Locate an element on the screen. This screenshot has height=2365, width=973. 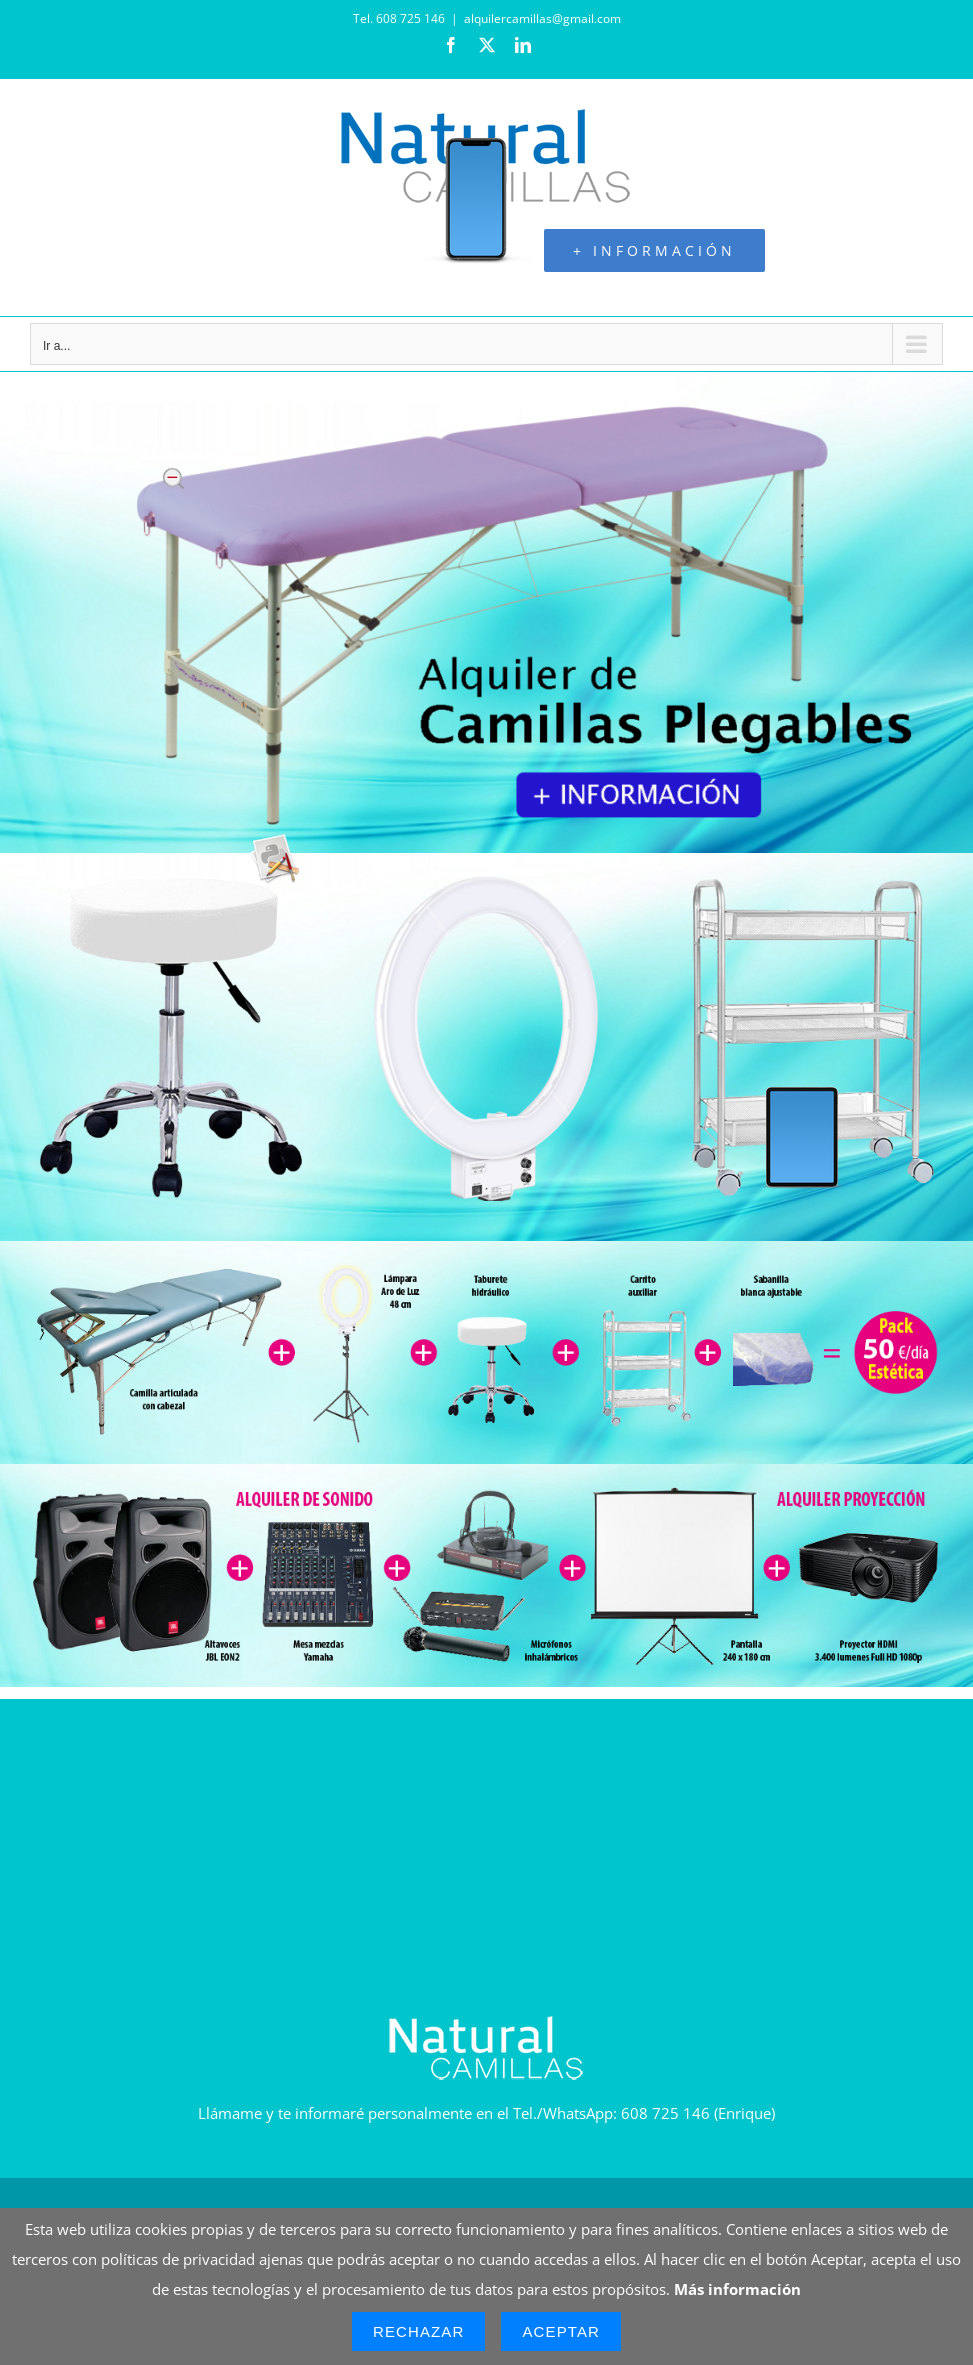
iPhone 11 Pro device icon is located at coordinates (476, 201).